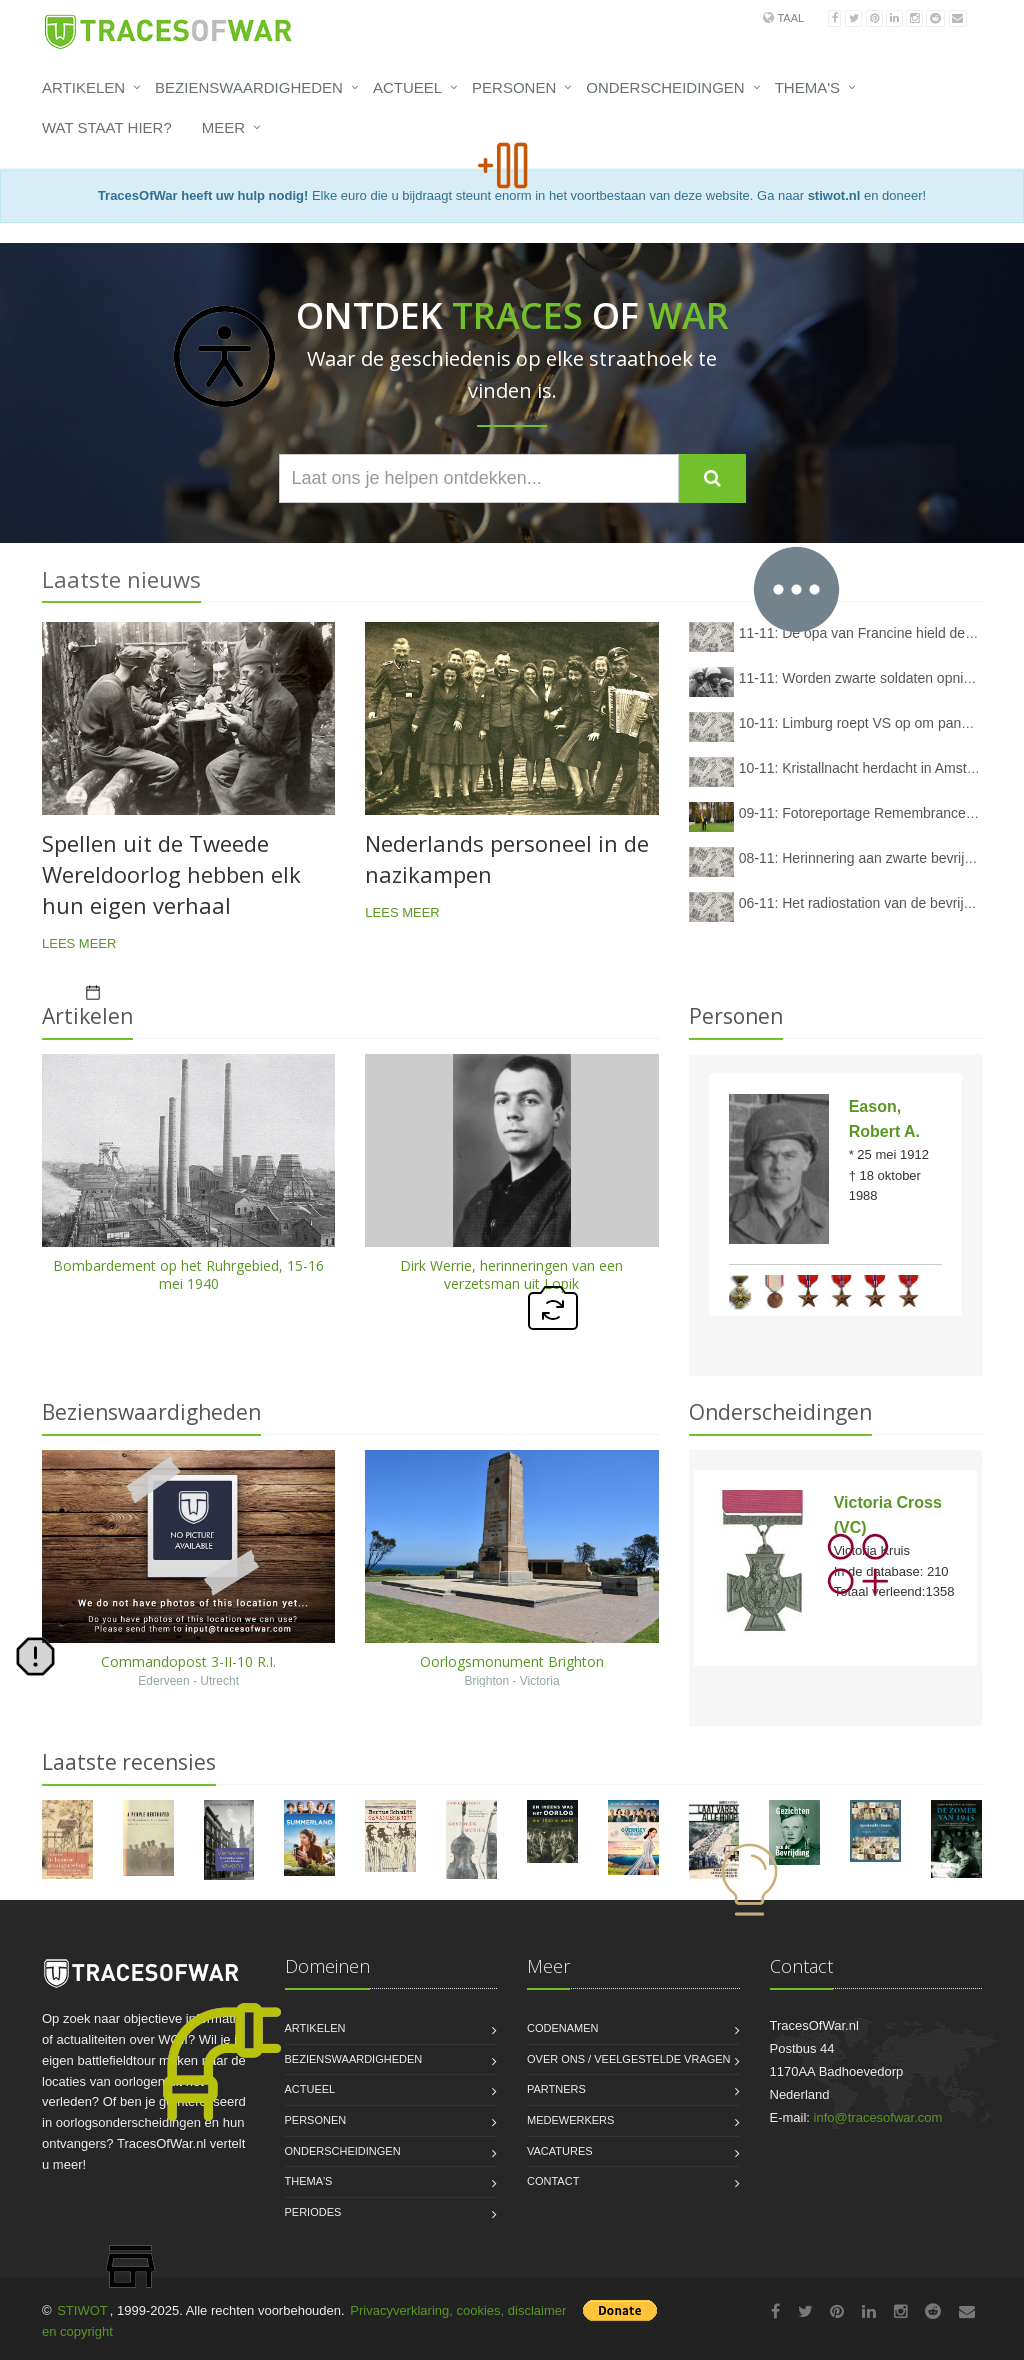 Image resolution: width=1024 pixels, height=2360 pixels. Describe the element at coordinates (93, 993) in the screenshot. I see `view or open calendar` at that location.